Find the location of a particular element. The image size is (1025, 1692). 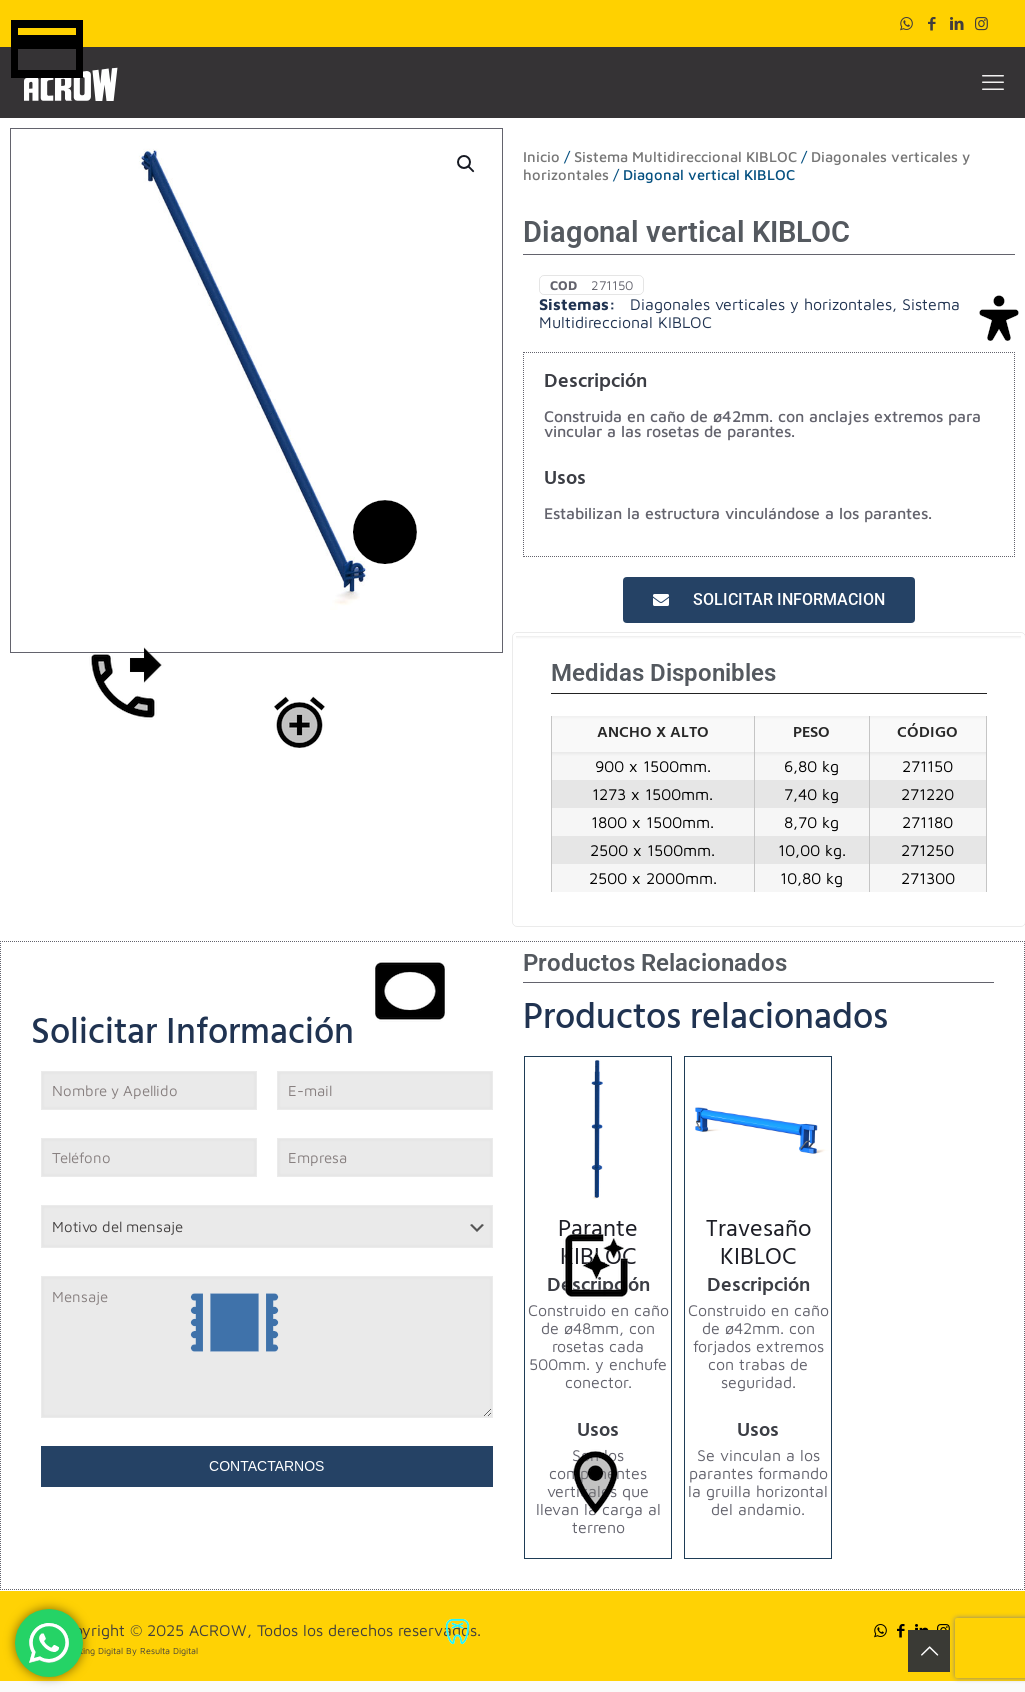

access payment methods is located at coordinates (47, 49).